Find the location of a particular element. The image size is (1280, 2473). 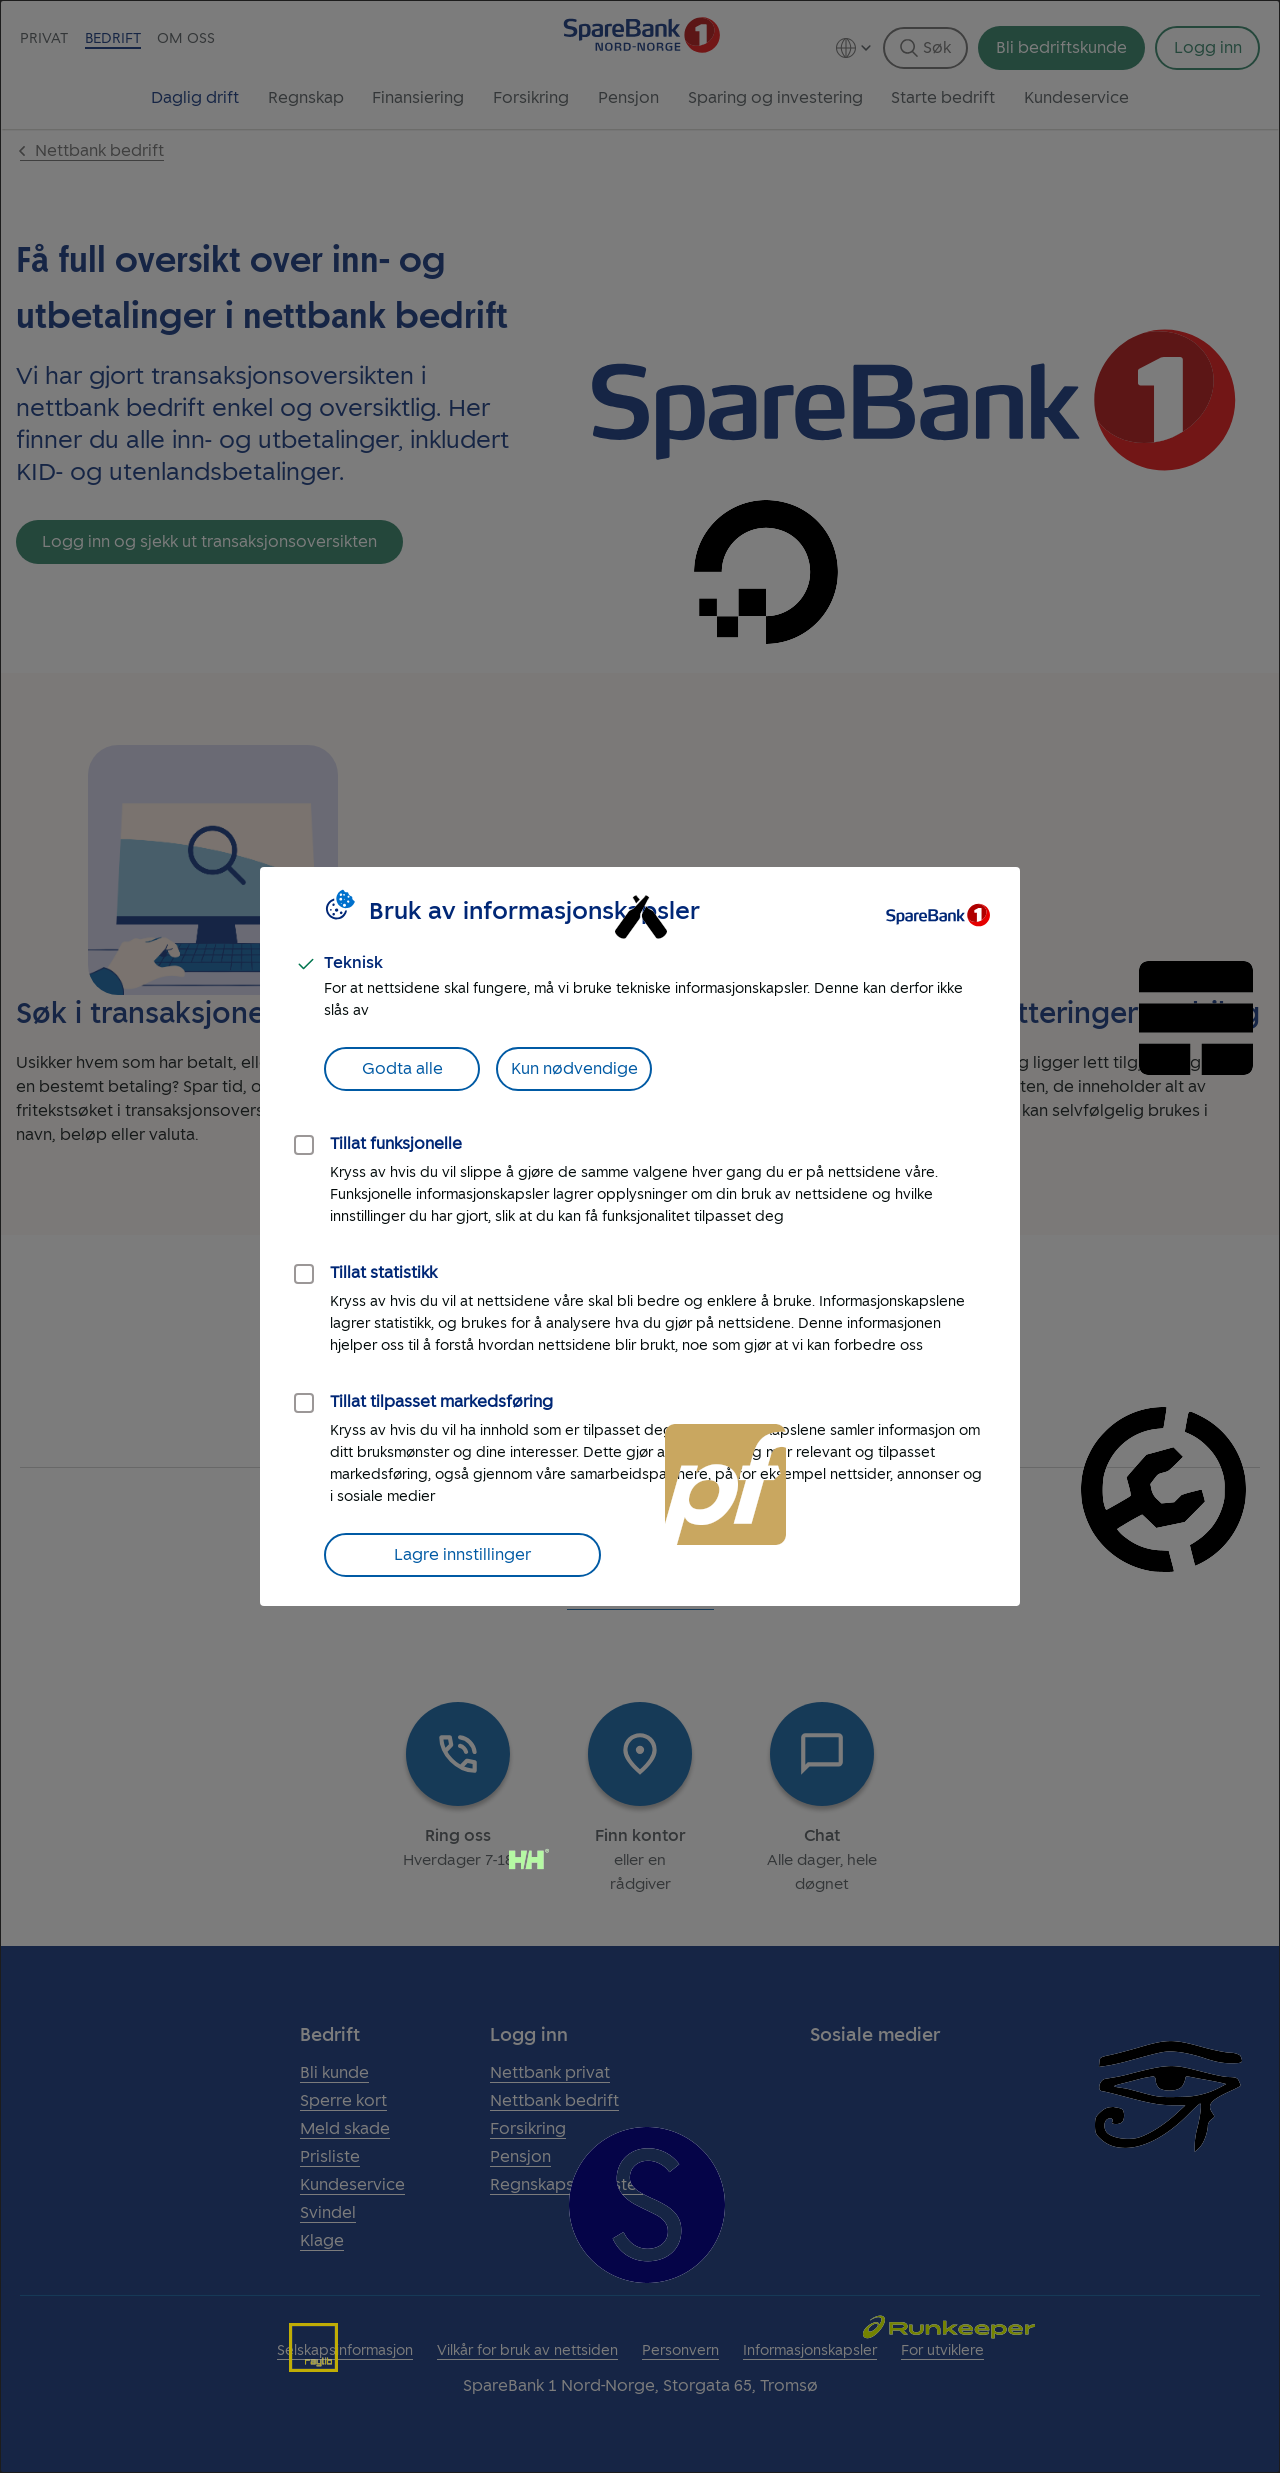

open the Untappd app is located at coordinates (641, 917).